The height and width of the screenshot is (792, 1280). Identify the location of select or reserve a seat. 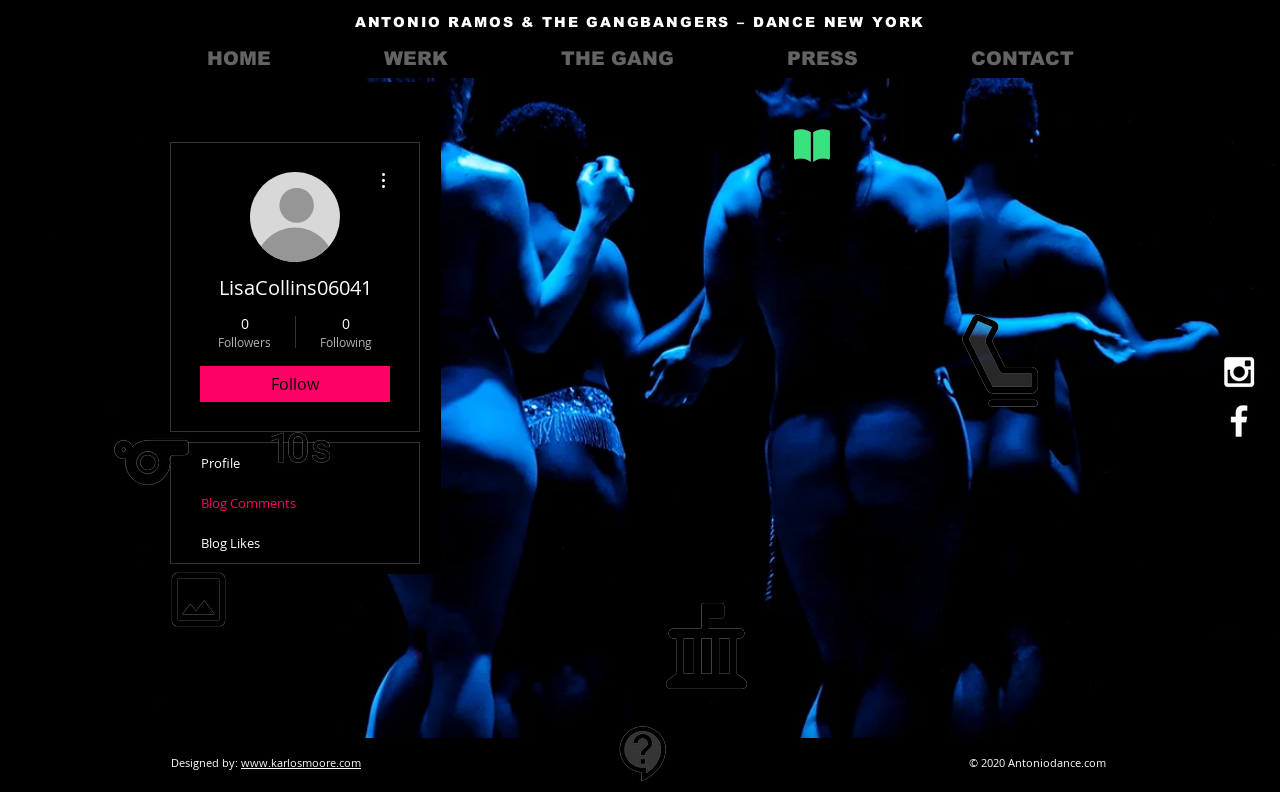
(998, 360).